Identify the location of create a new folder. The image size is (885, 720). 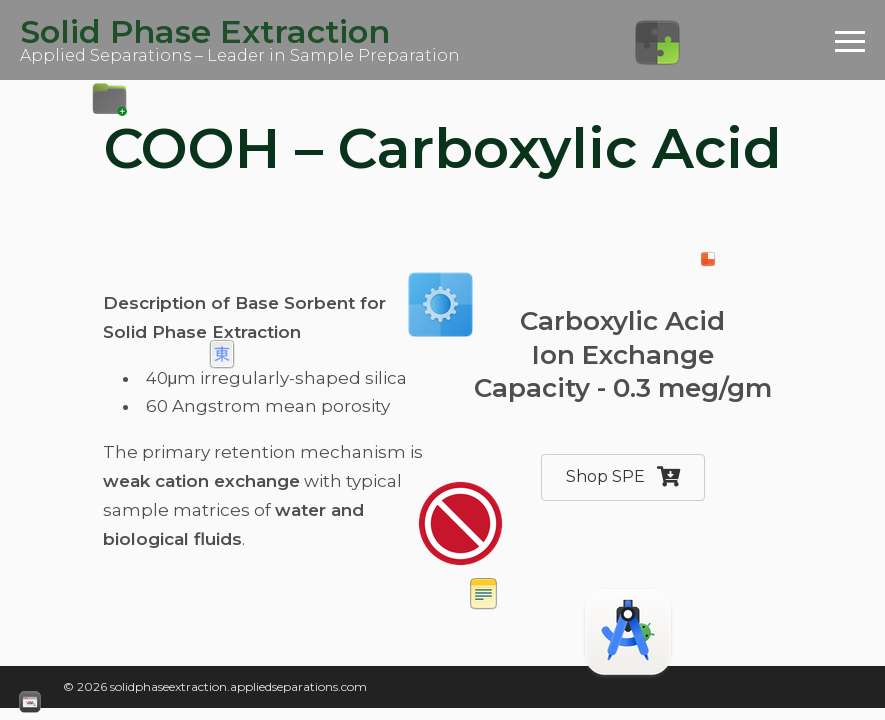
(109, 98).